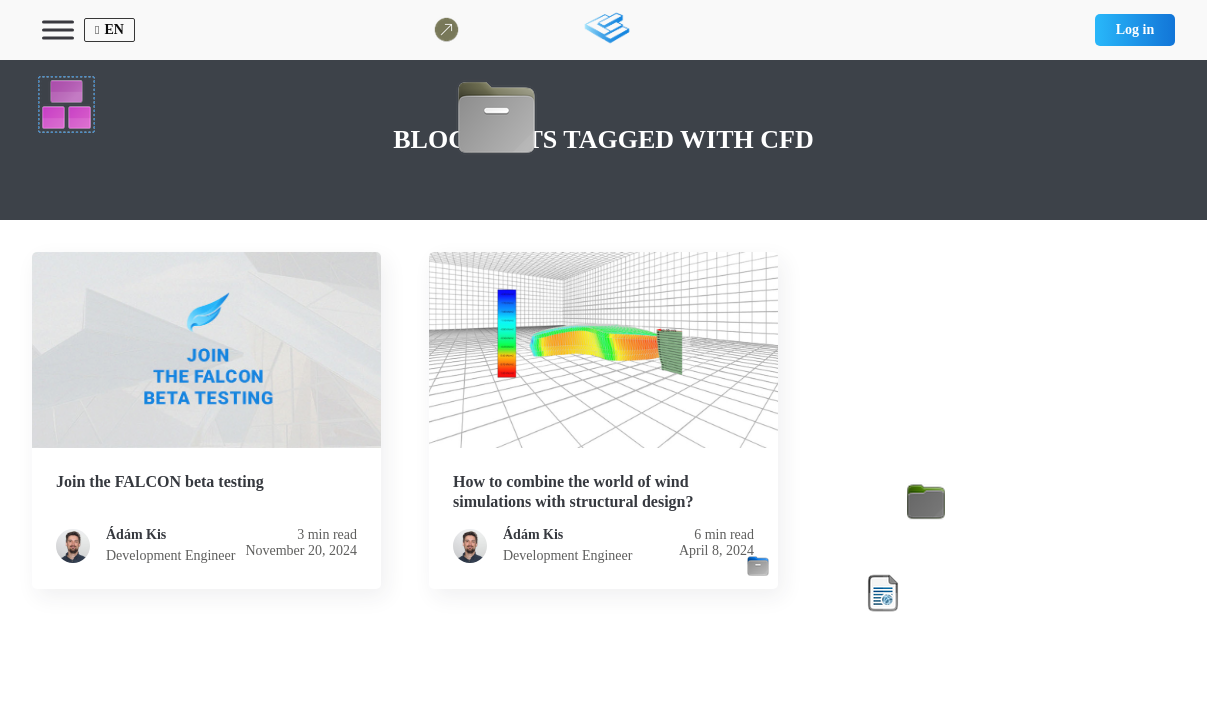 This screenshot has height=720, width=1207. What do you see at coordinates (758, 566) in the screenshot?
I see `open the nautilus file manager` at bounding box center [758, 566].